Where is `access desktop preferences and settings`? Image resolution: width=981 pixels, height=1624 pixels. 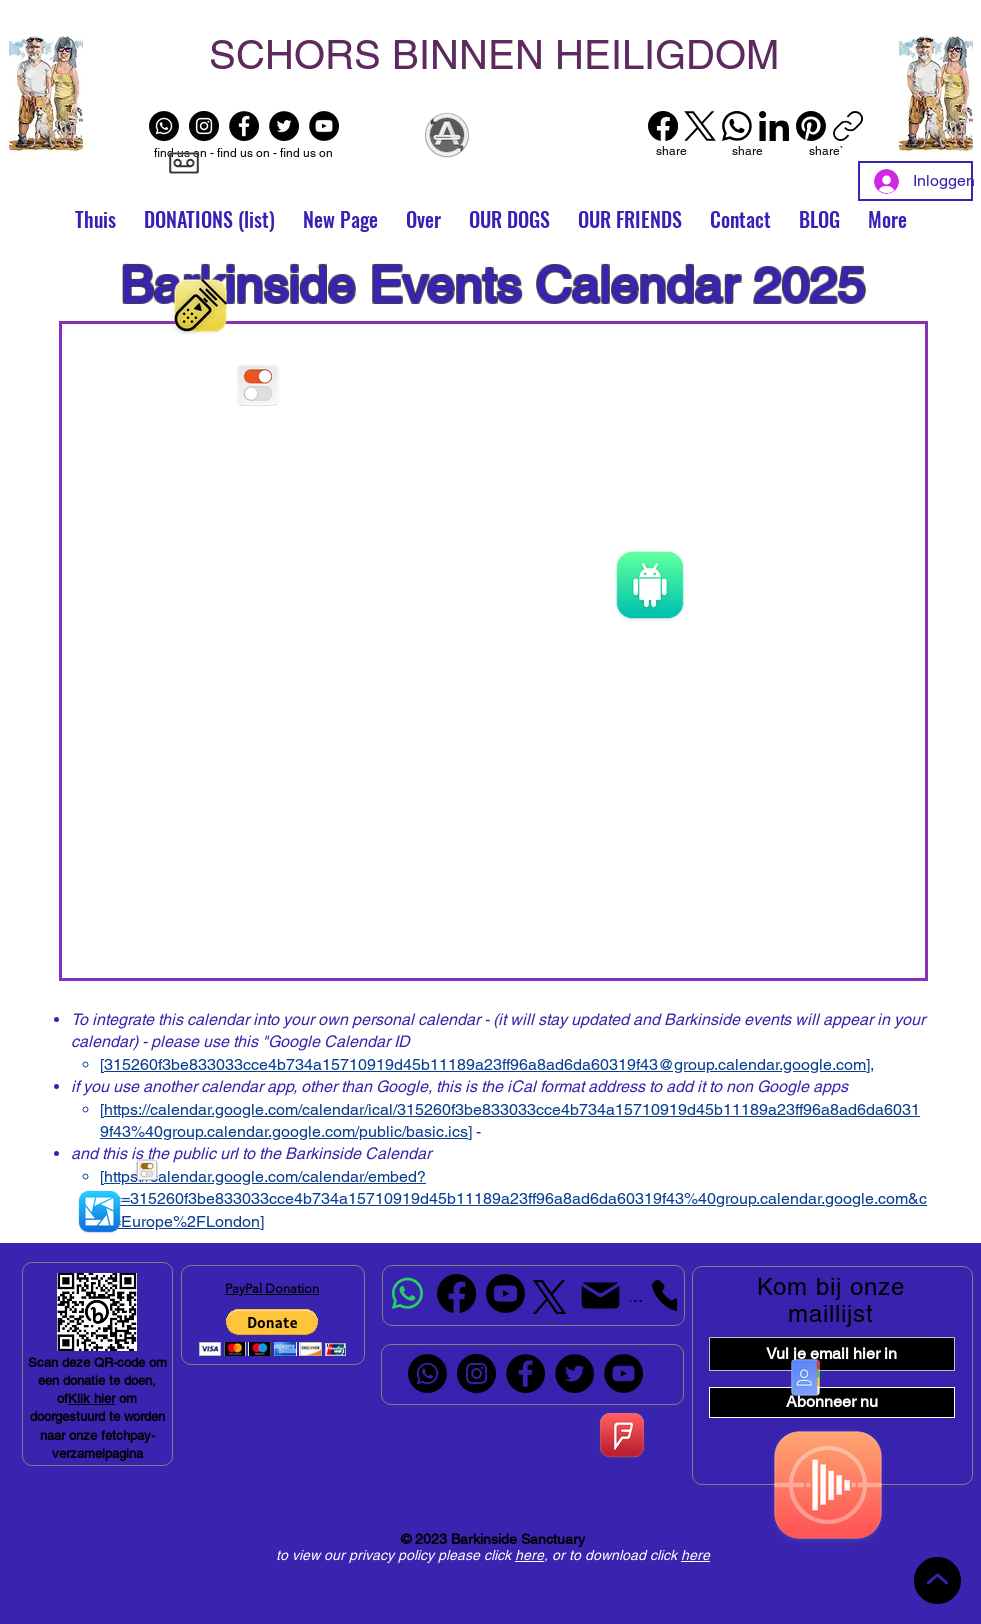 access desktop preferences and settings is located at coordinates (258, 385).